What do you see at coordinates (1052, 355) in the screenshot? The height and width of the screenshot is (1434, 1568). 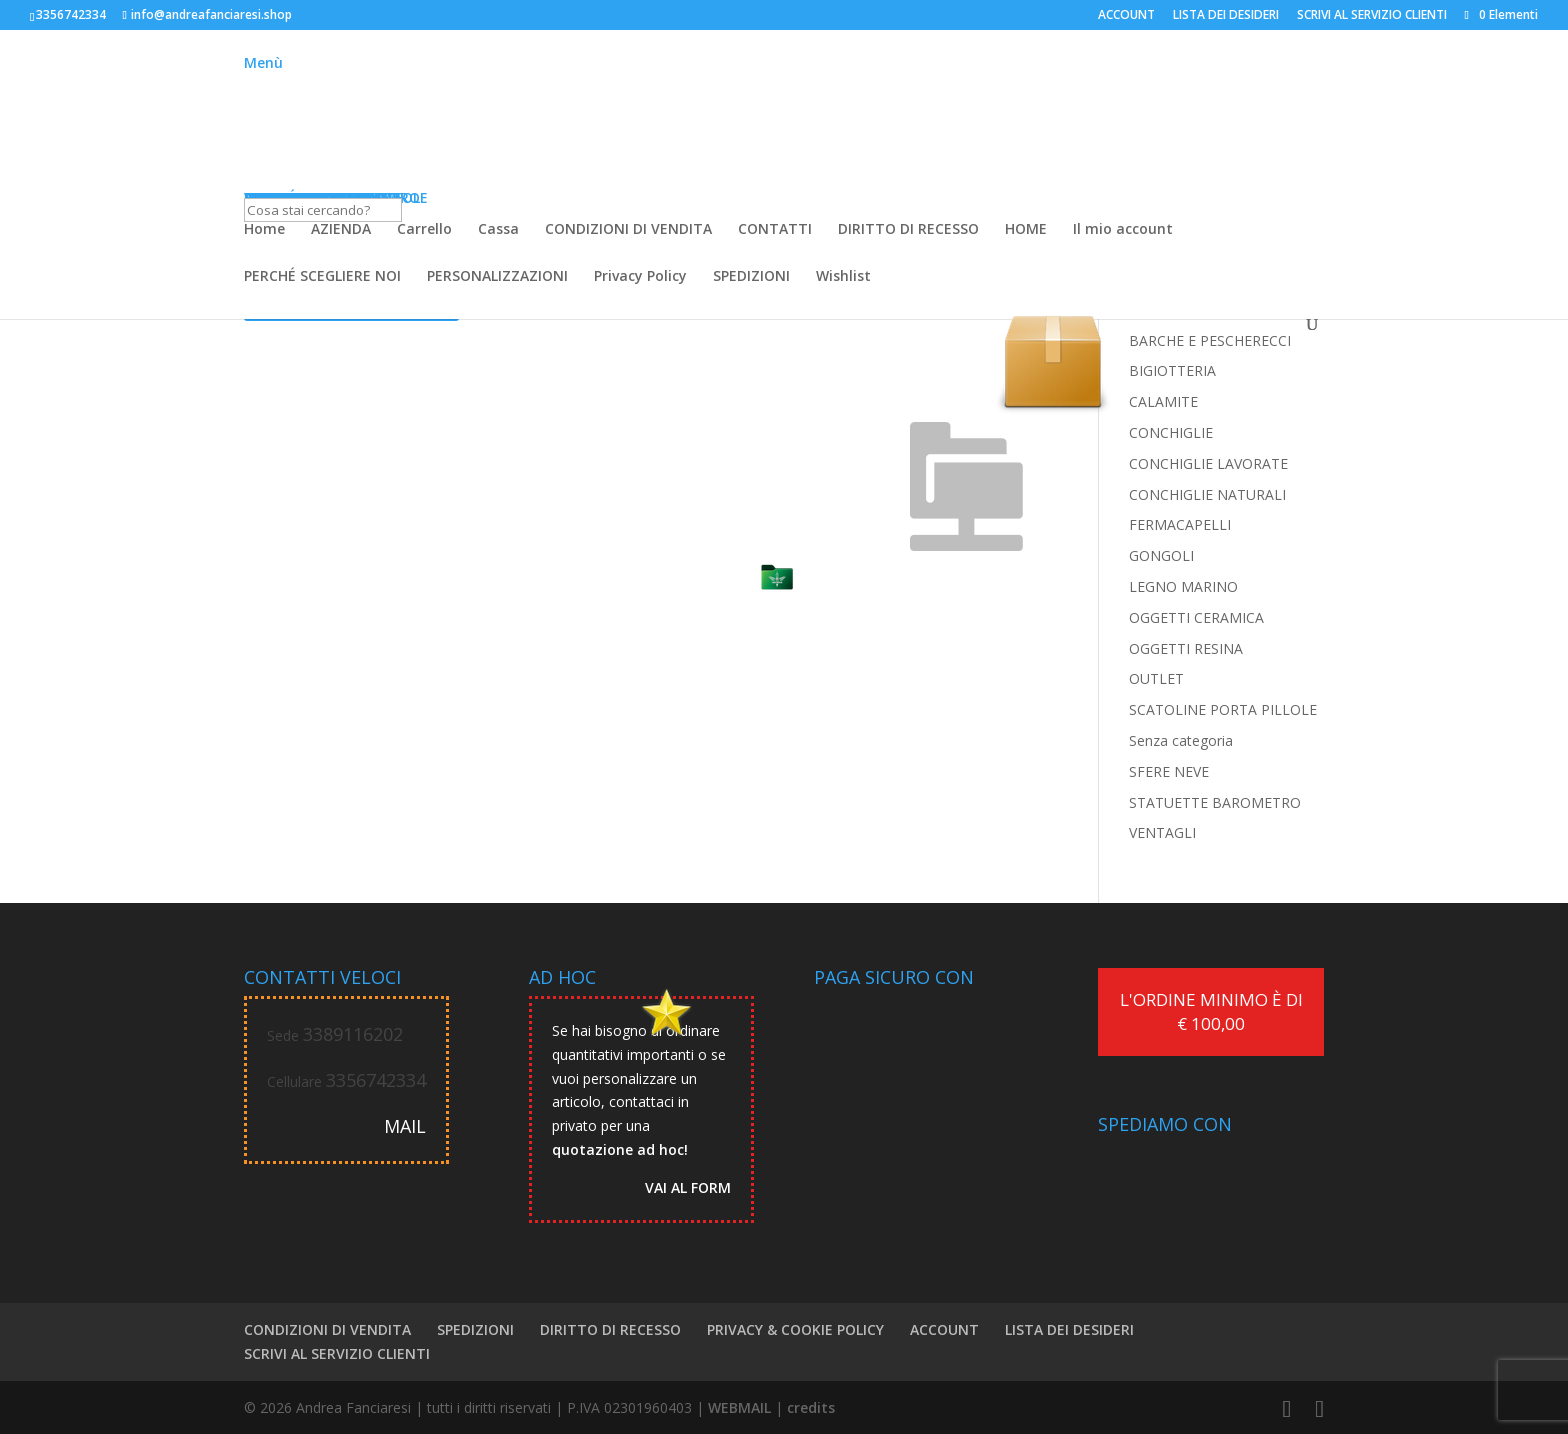 I see `indicates a software package or application bundle` at bounding box center [1052, 355].